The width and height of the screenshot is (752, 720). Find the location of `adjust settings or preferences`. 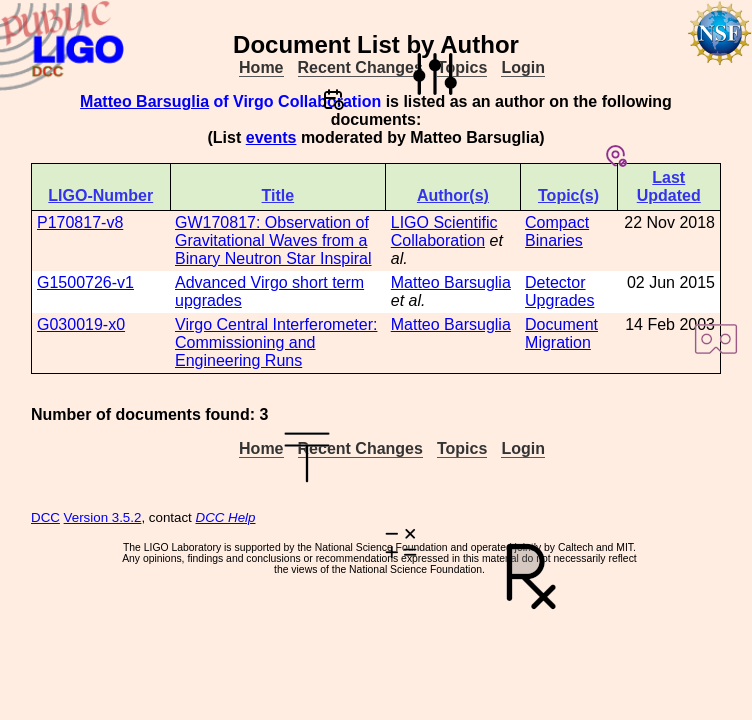

adjust settings or preferences is located at coordinates (435, 74).